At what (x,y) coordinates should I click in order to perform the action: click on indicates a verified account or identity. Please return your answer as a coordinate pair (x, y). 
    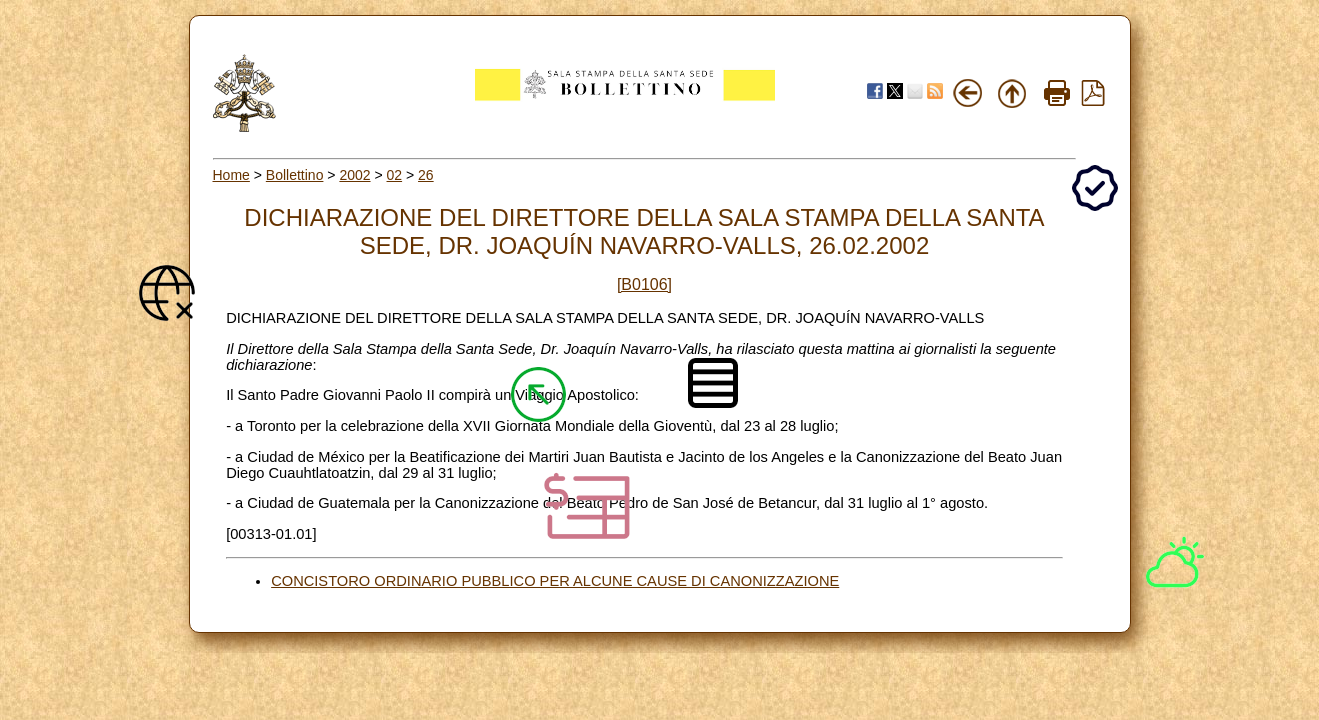
    Looking at the image, I should click on (1095, 188).